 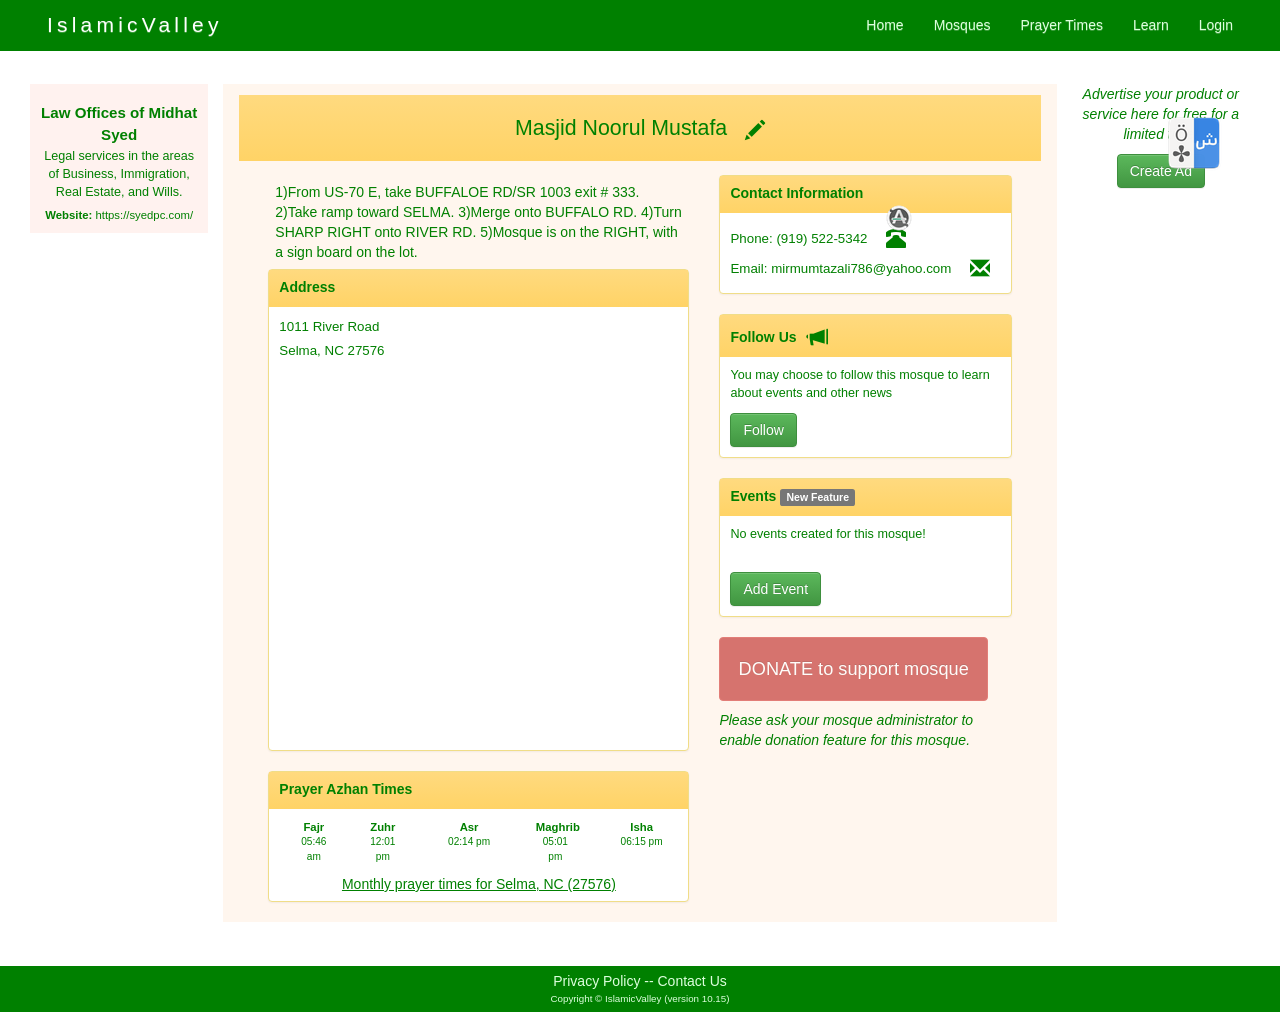 I want to click on open the character map application, so click(x=1194, y=143).